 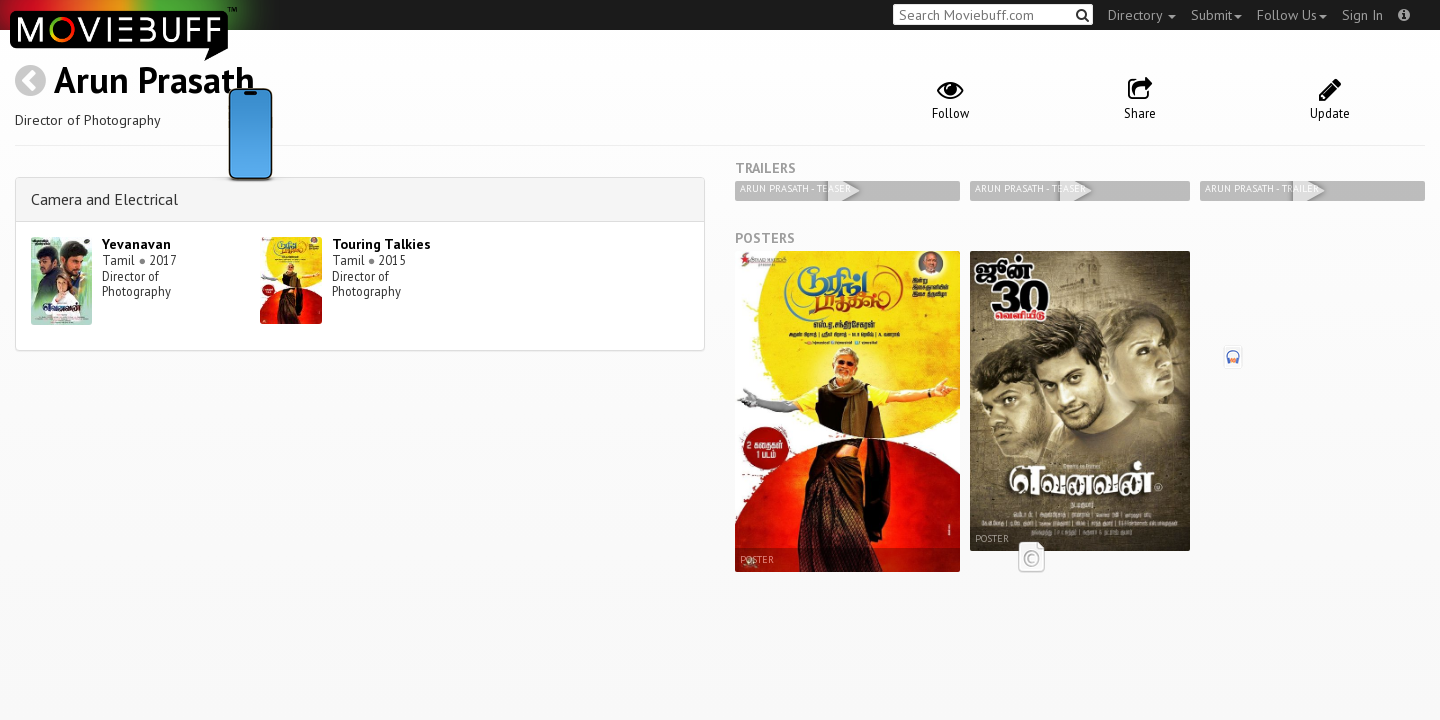 What do you see at coordinates (250, 135) in the screenshot?
I see `iPhone 14 Pro device icon` at bounding box center [250, 135].